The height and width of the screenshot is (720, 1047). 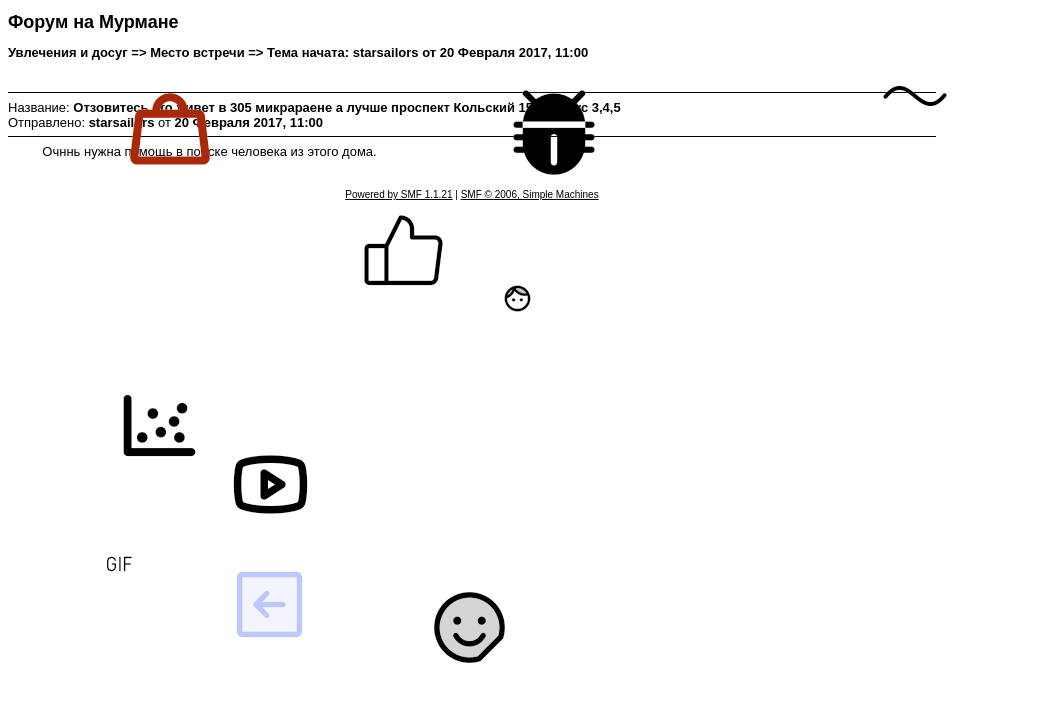 What do you see at coordinates (270, 484) in the screenshot?
I see `open YouTube app` at bounding box center [270, 484].